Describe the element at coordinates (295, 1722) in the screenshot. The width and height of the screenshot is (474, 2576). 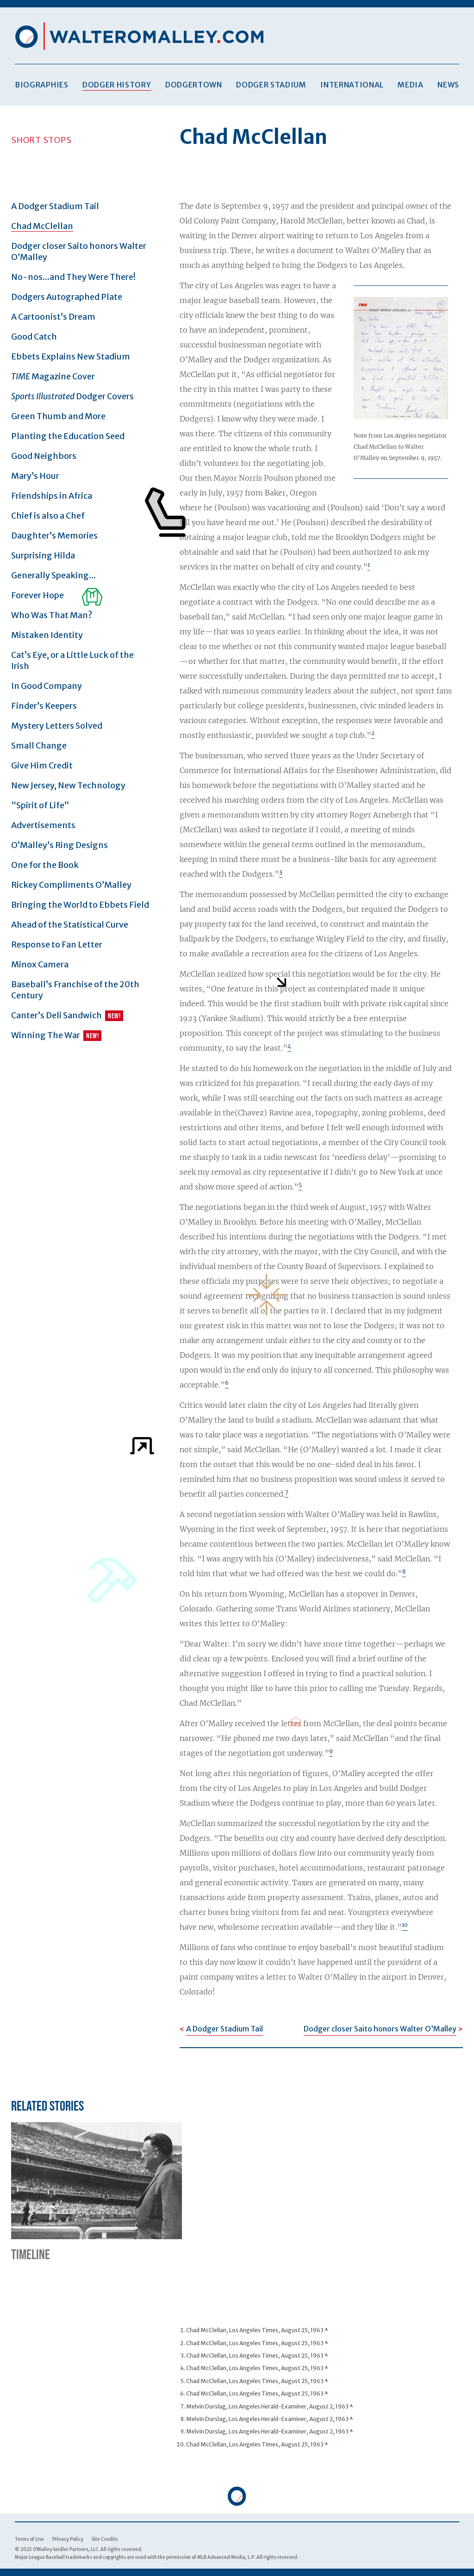
I see `access garage or parking controls` at that location.